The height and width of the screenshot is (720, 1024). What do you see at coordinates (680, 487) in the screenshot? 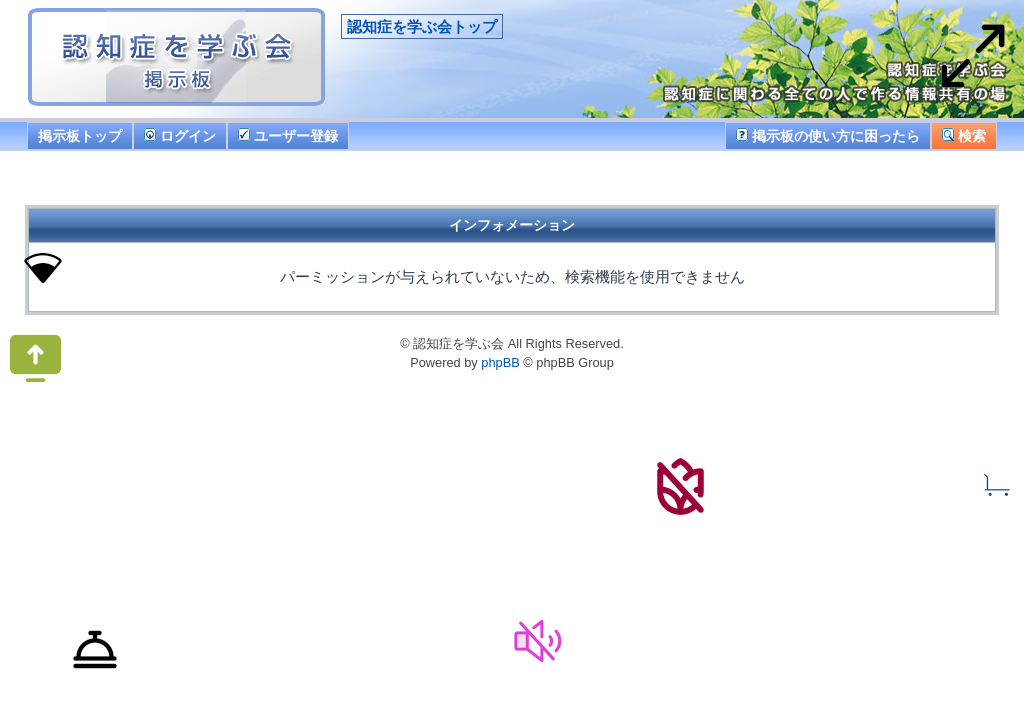
I see `indicates gluten-free or grain-free option` at bounding box center [680, 487].